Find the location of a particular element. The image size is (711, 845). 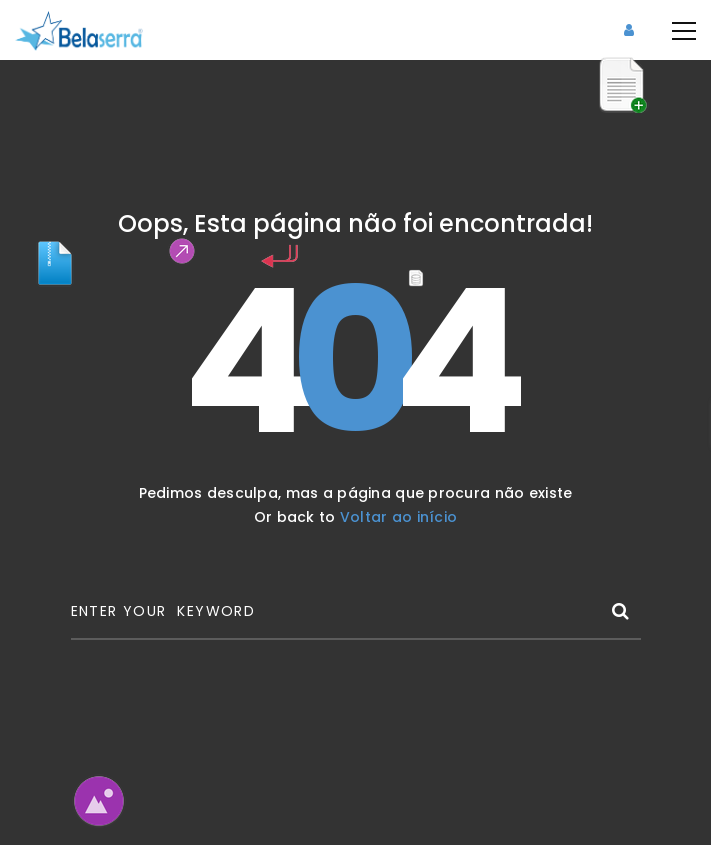

an archive file in .ar format is located at coordinates (55, 264).